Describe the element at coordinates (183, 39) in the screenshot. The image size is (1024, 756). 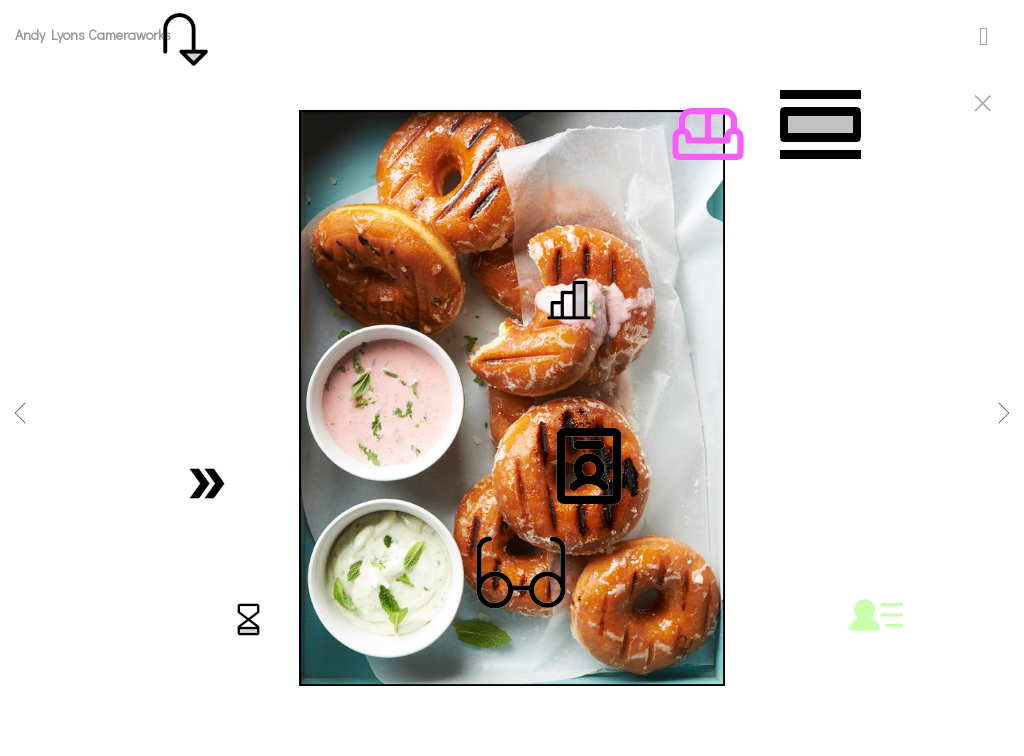
I see `redo or repeat last action` at that location.